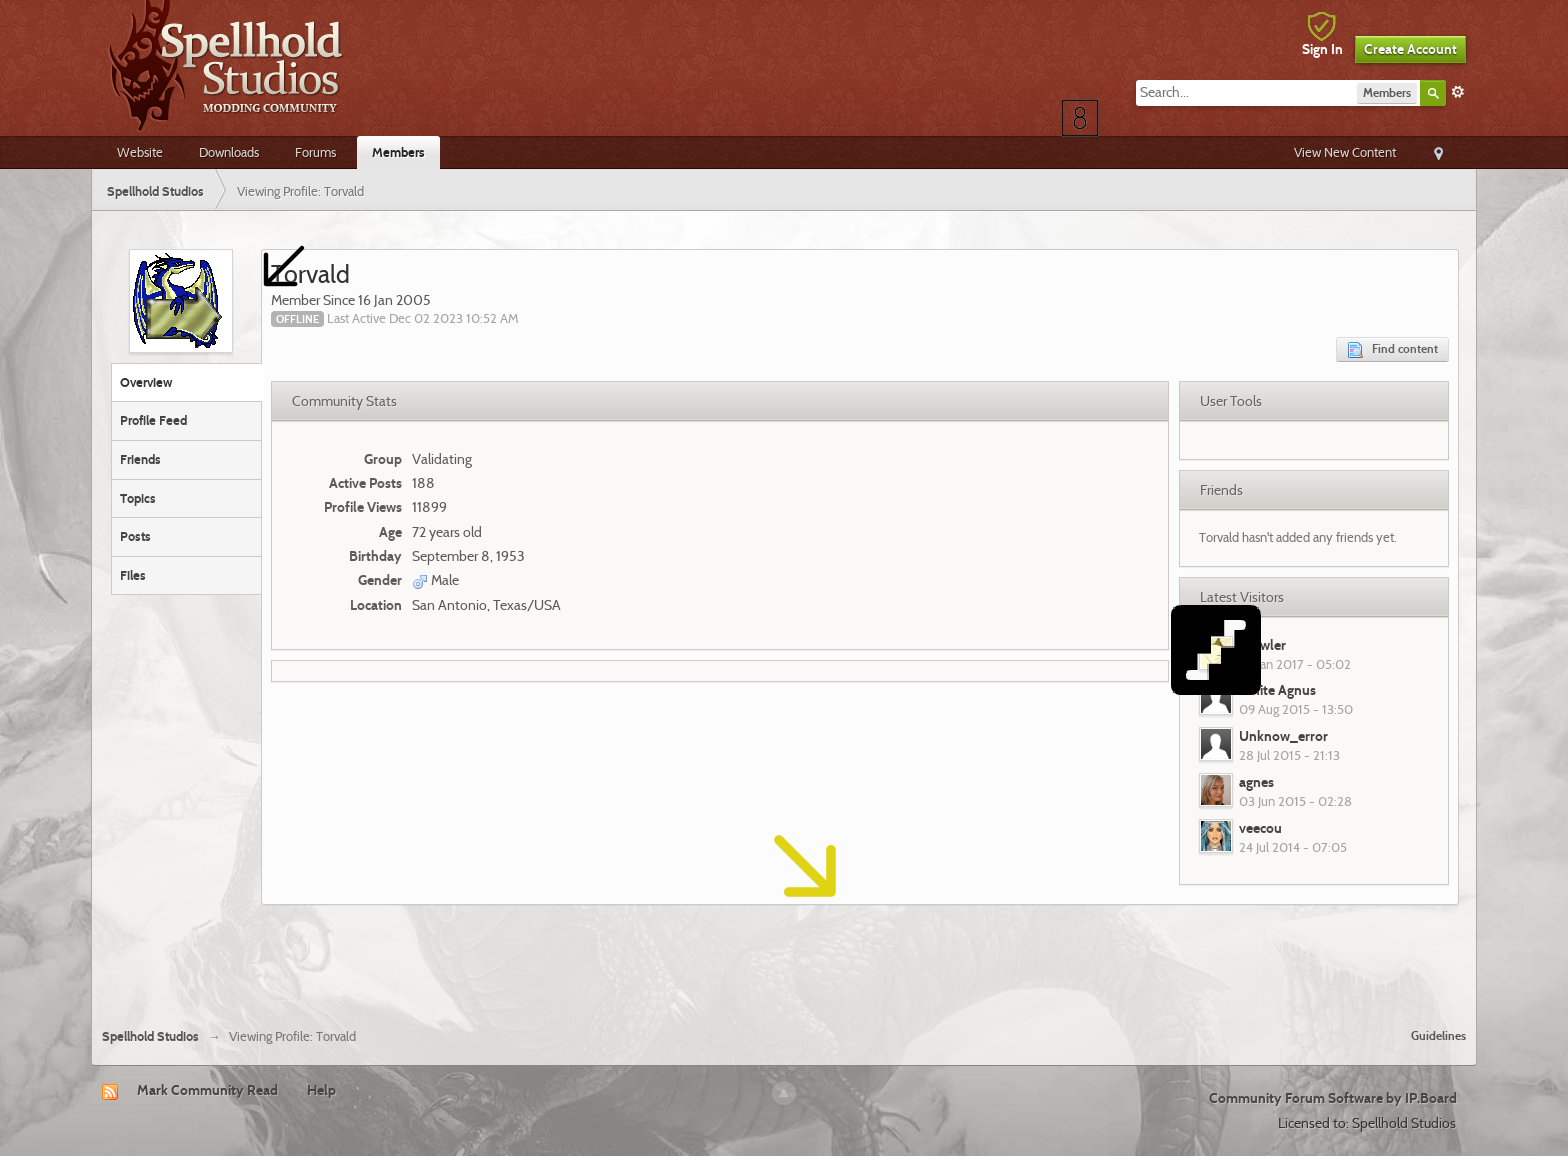 This screenshot has width=1568, height=1156. I want to click on indicates a trusted or verified workspace, so click(1321, 26).